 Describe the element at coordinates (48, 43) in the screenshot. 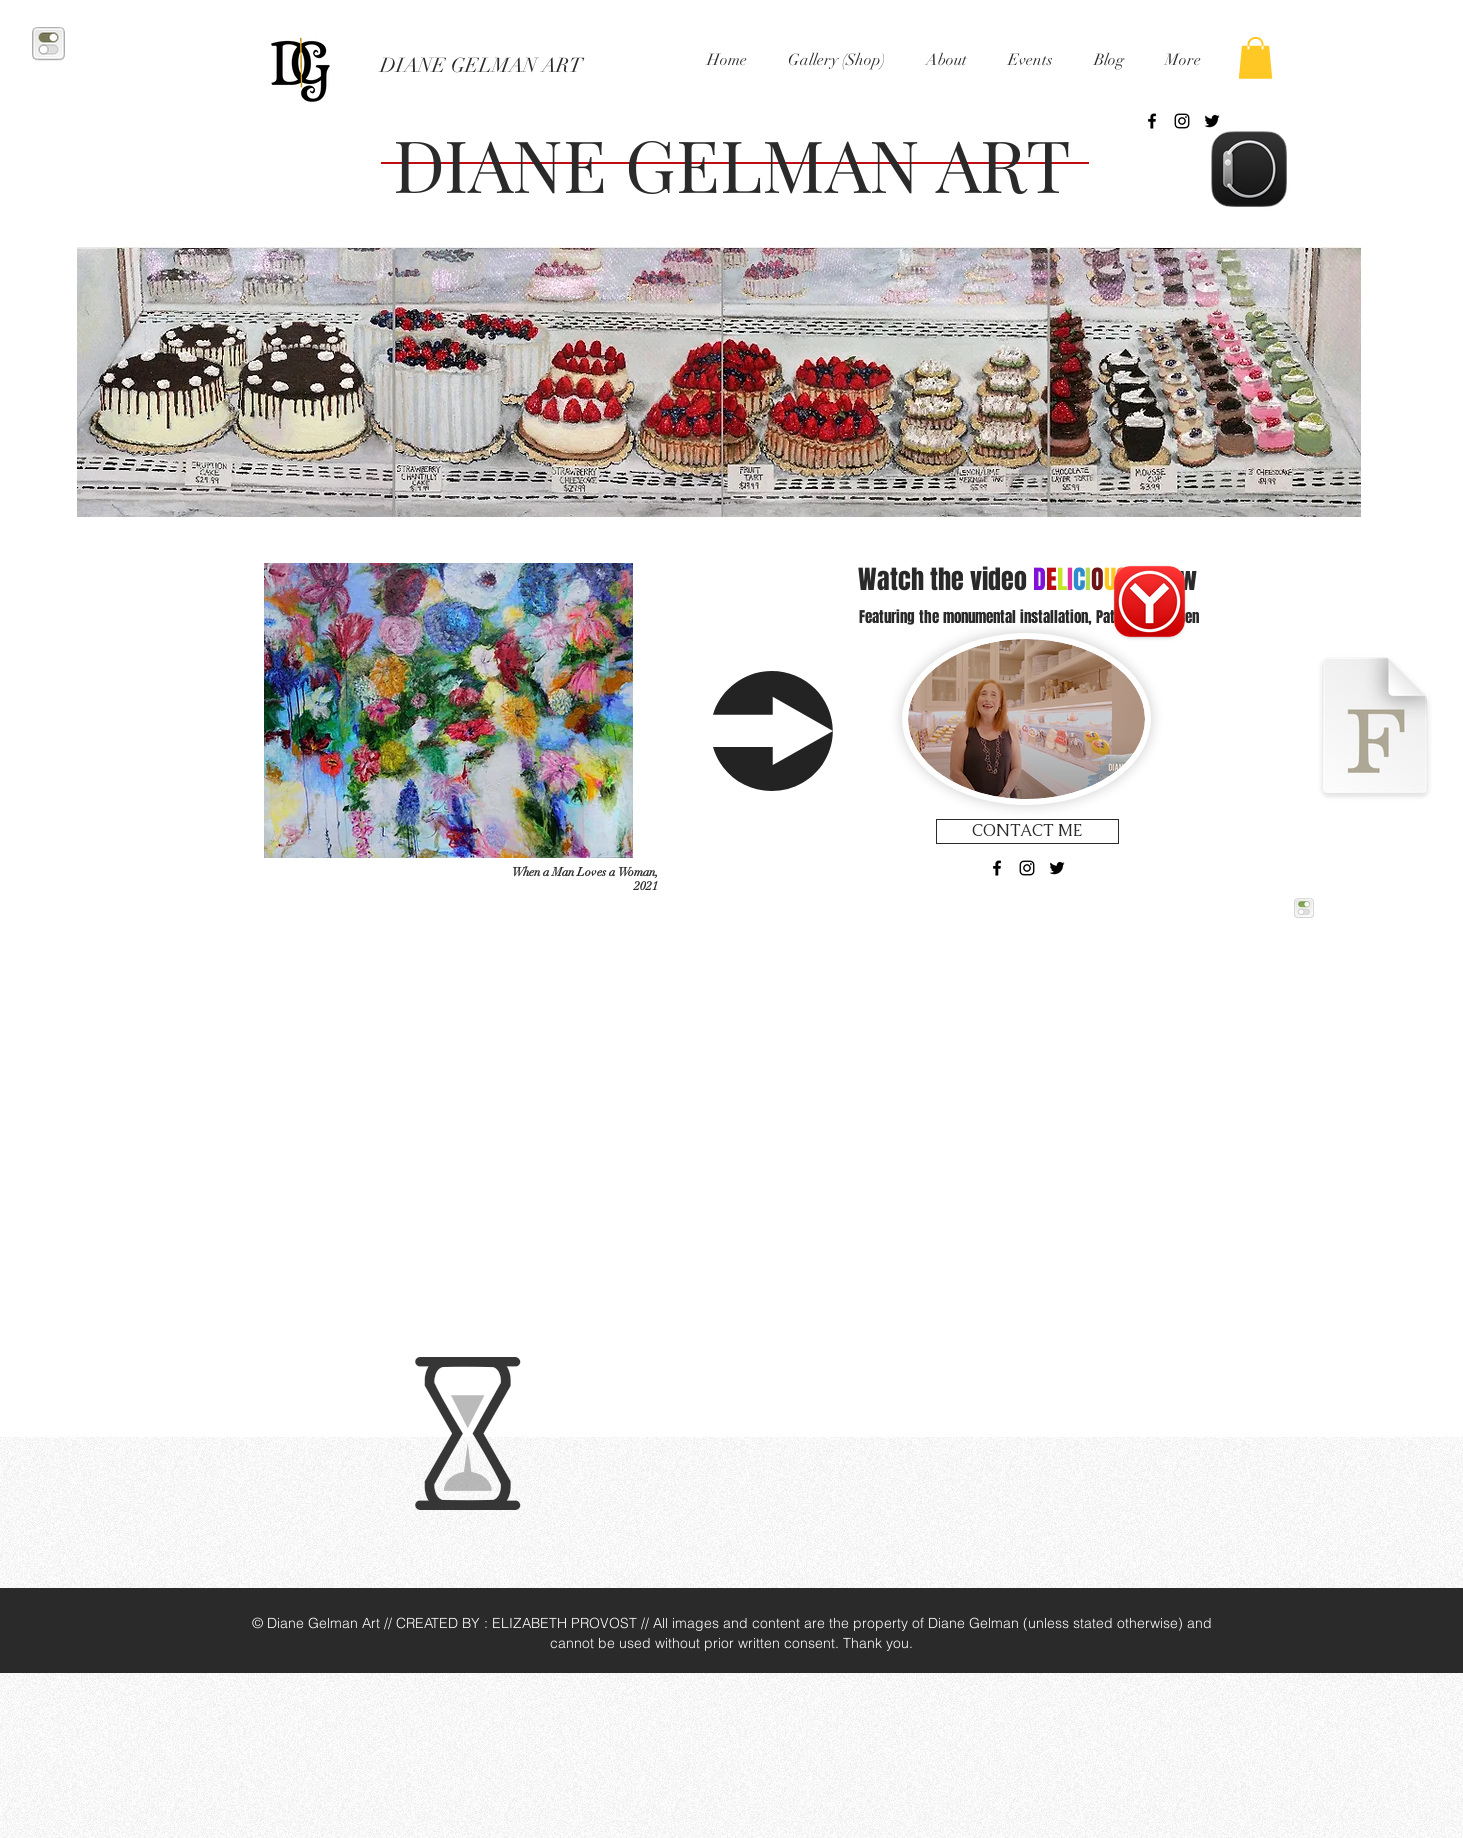

I see `open desktop preferences or settings` at that location.